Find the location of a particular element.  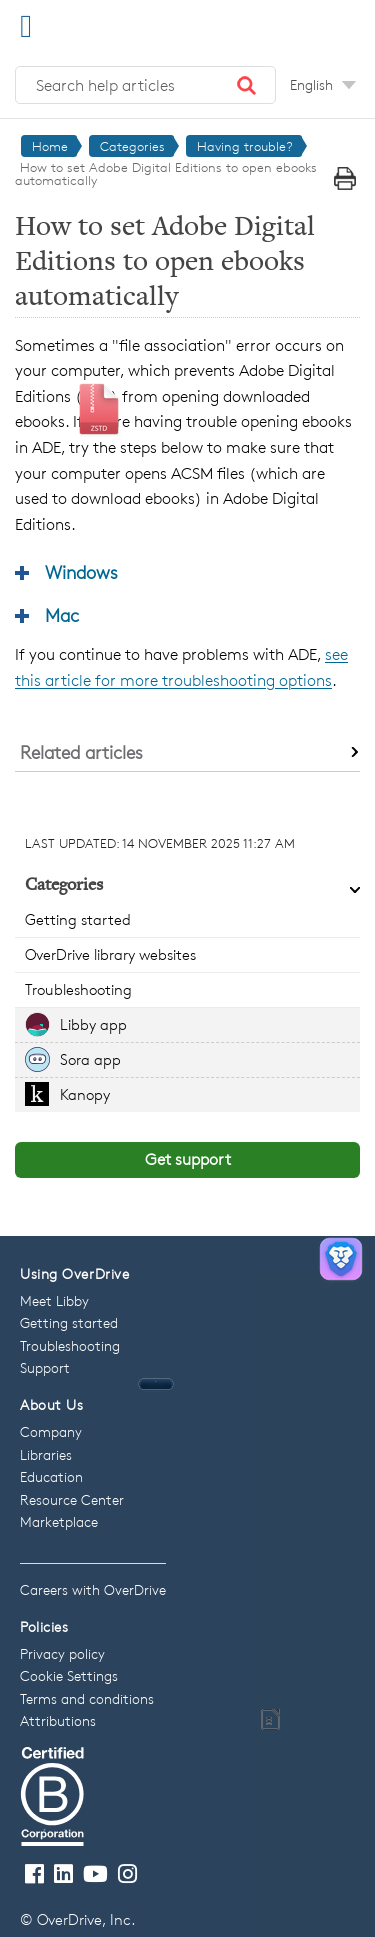

open libreoffice base database application is located at coordinates (270, 1719).